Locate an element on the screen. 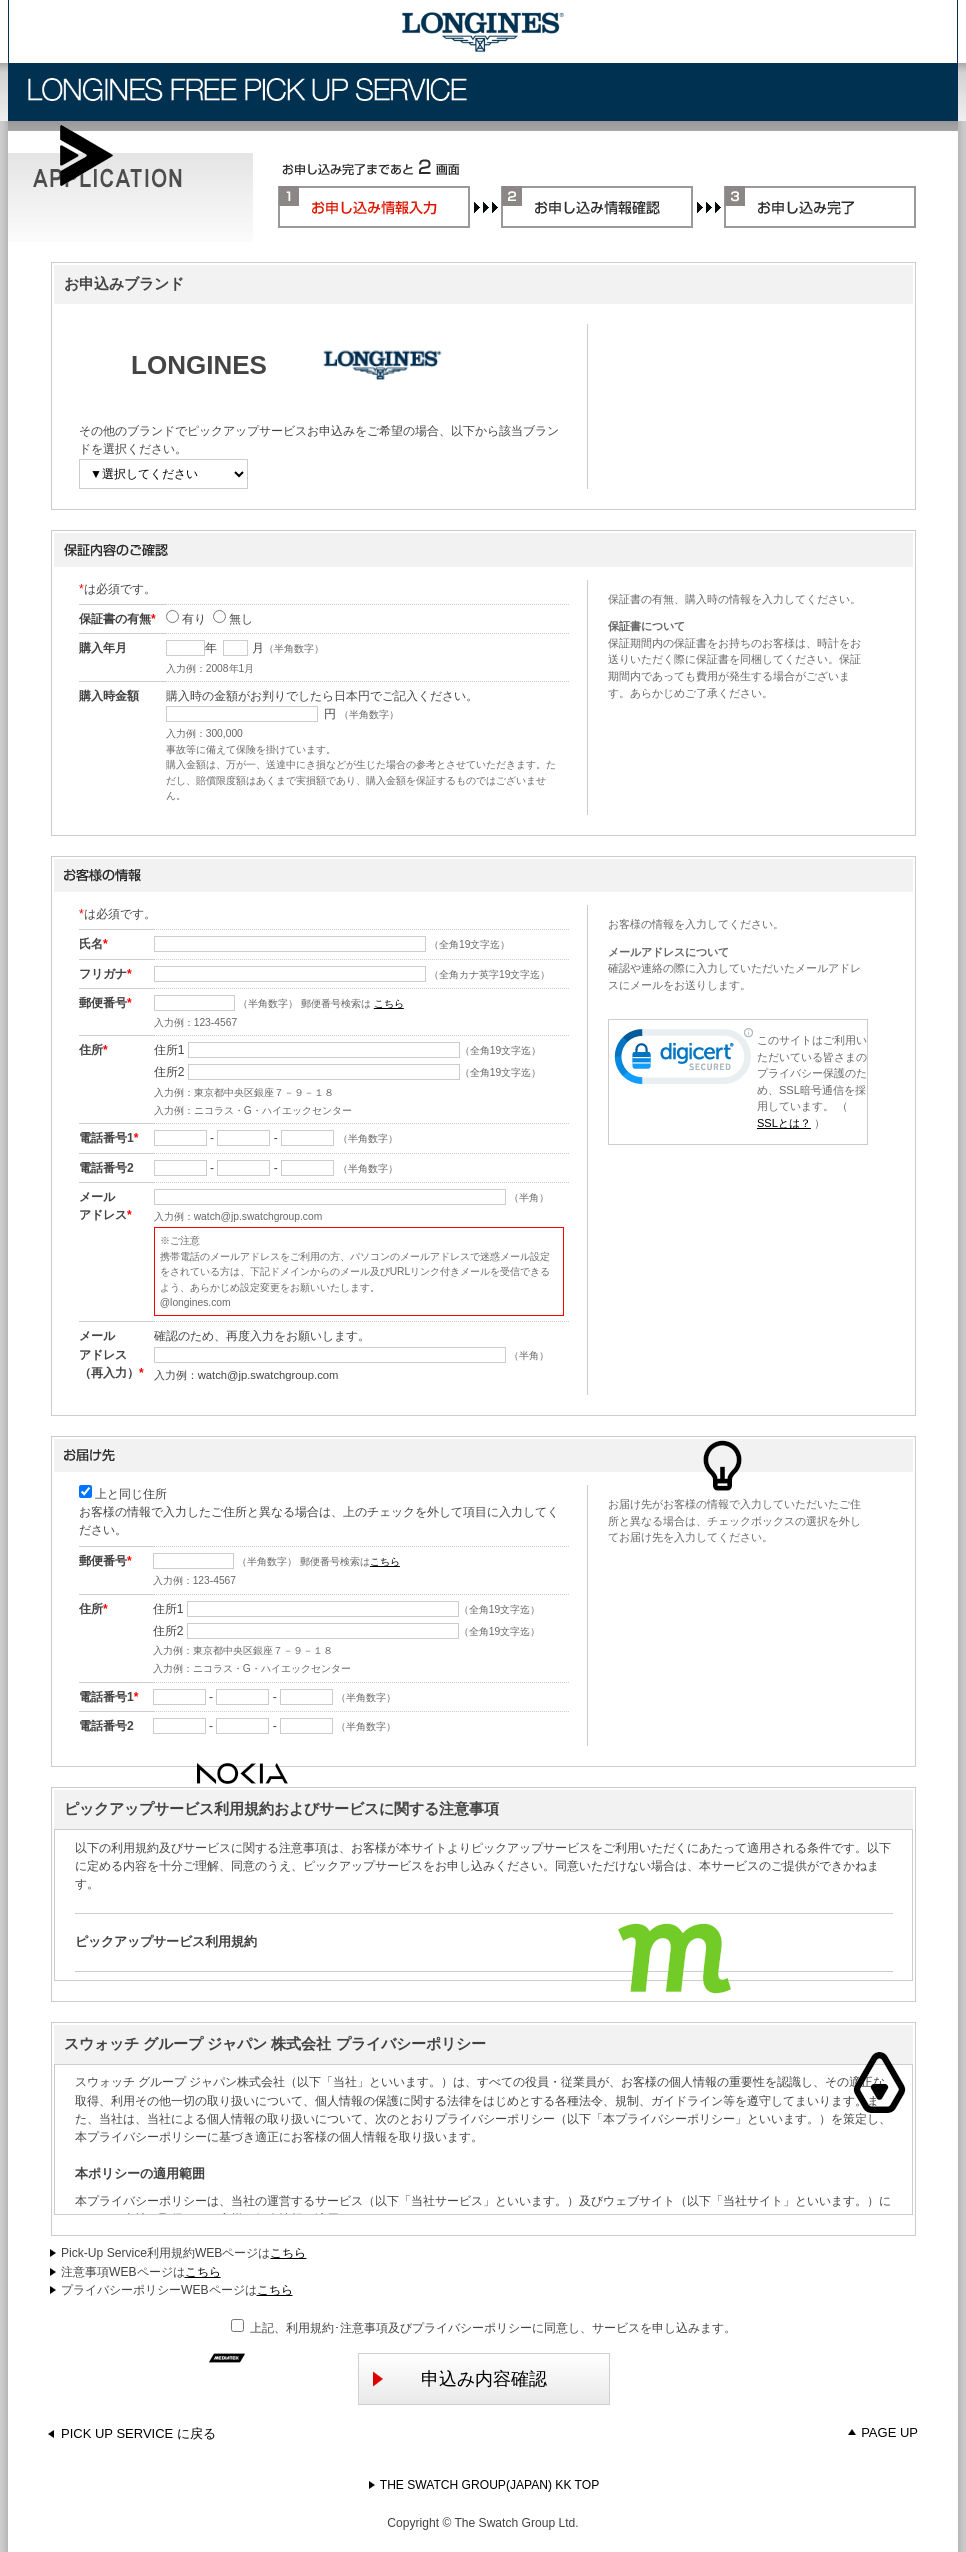 The height and width of the screenshot is (2552, 966). Nokia brand logo is located at coordinates (242, 1773).